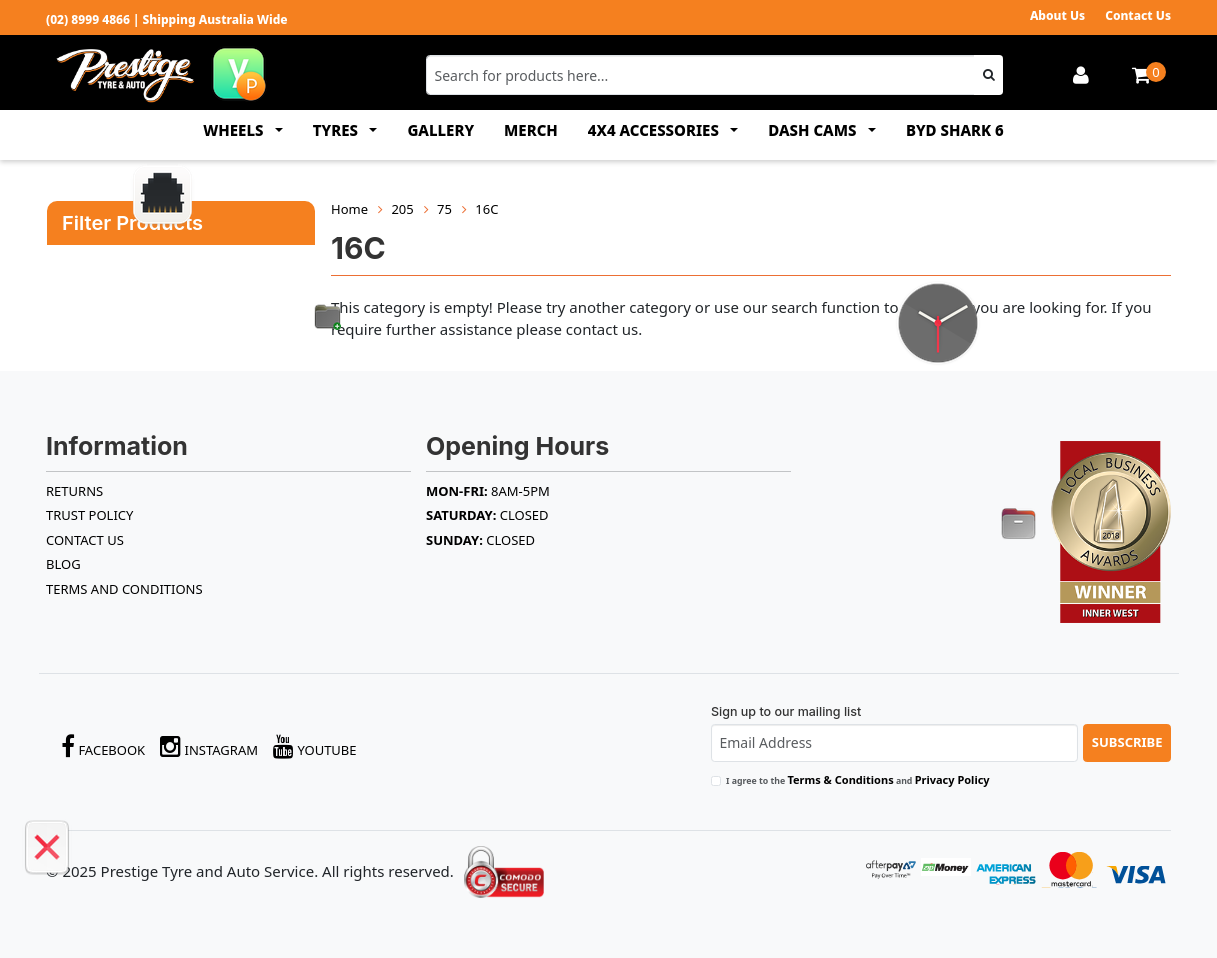  I want to click on open the clocks app, so click(938, 323).